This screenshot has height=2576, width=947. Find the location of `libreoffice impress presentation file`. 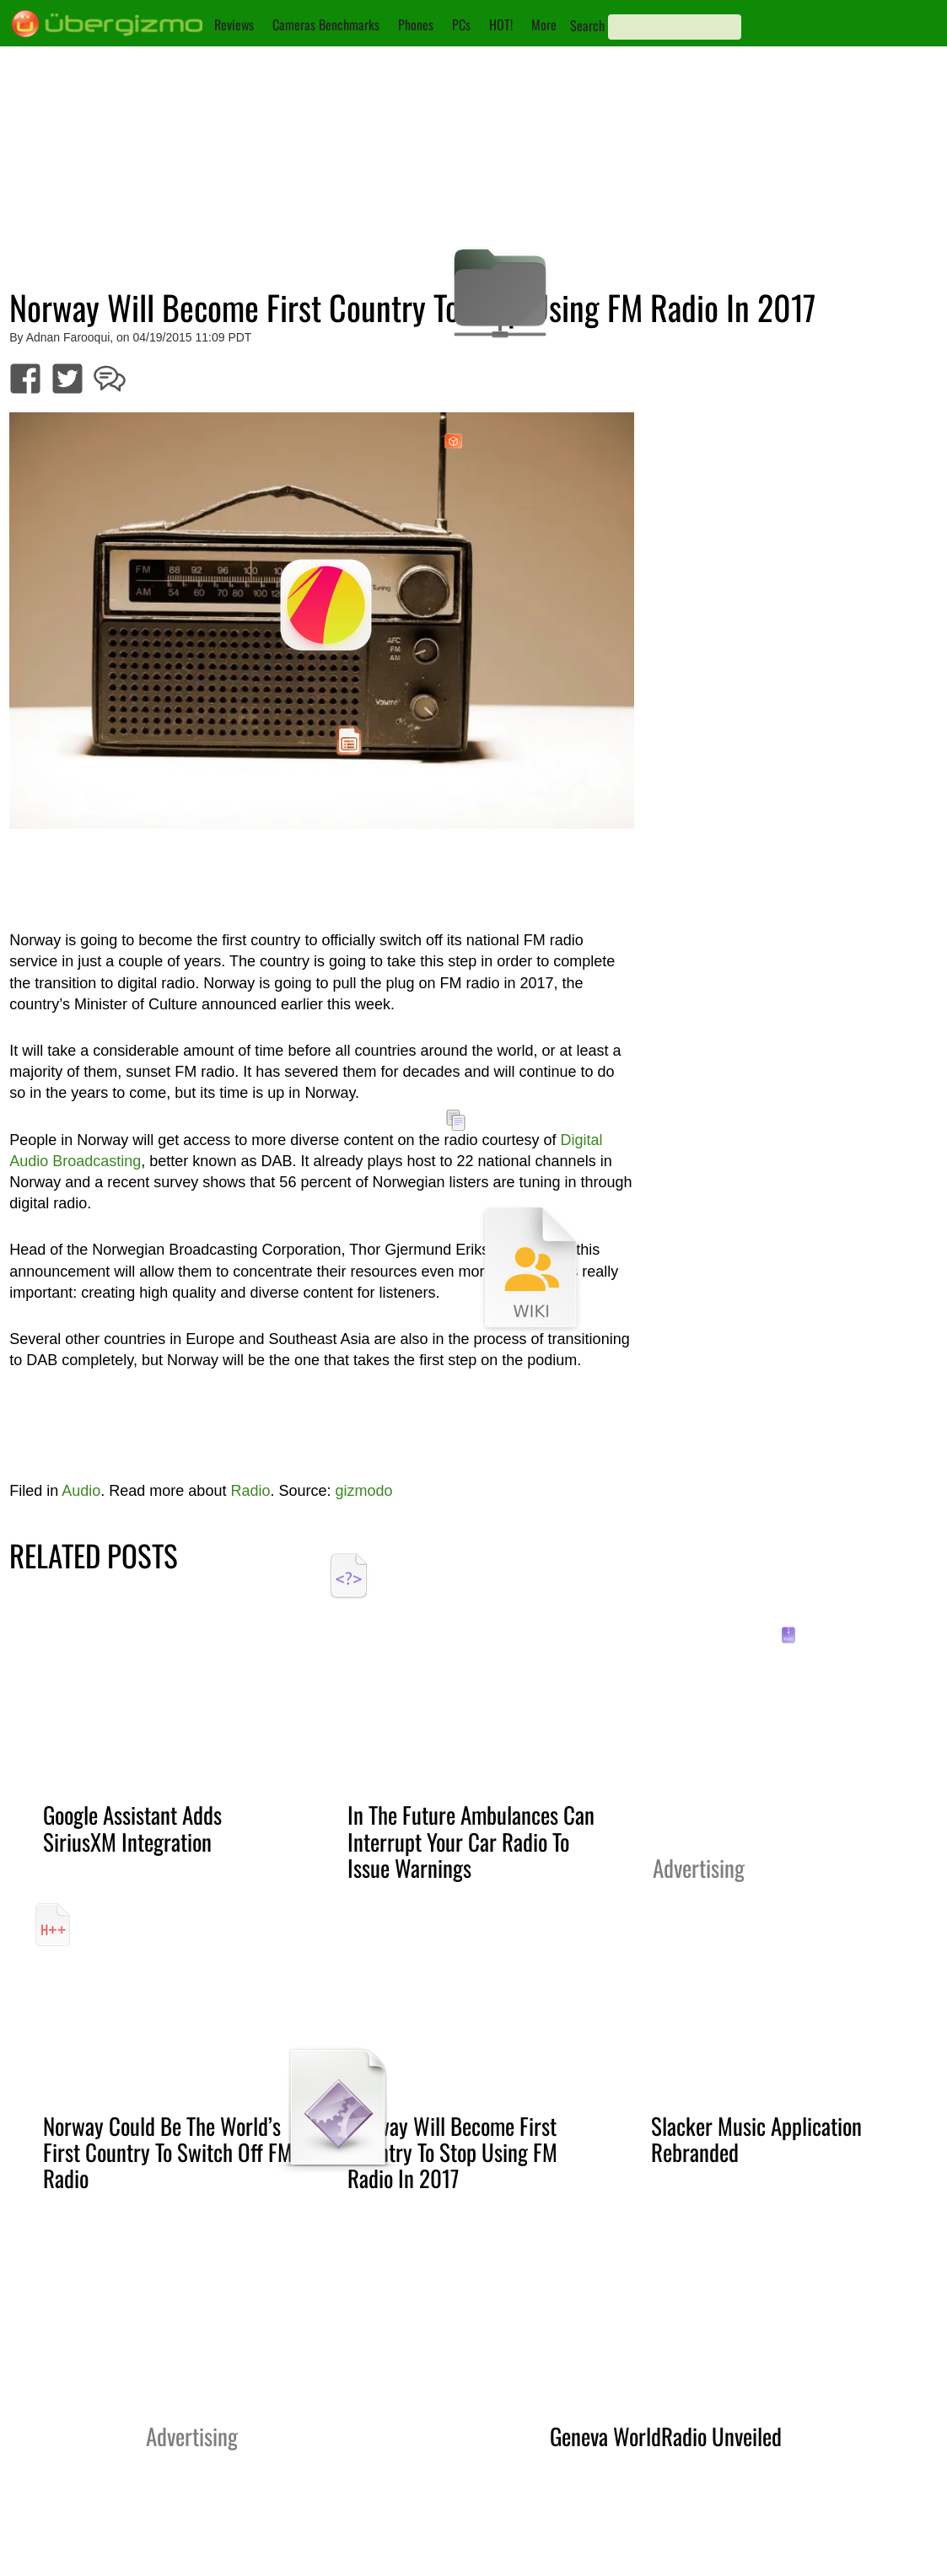

libreoffice impress presentation file is located at coordinates (349, 740).